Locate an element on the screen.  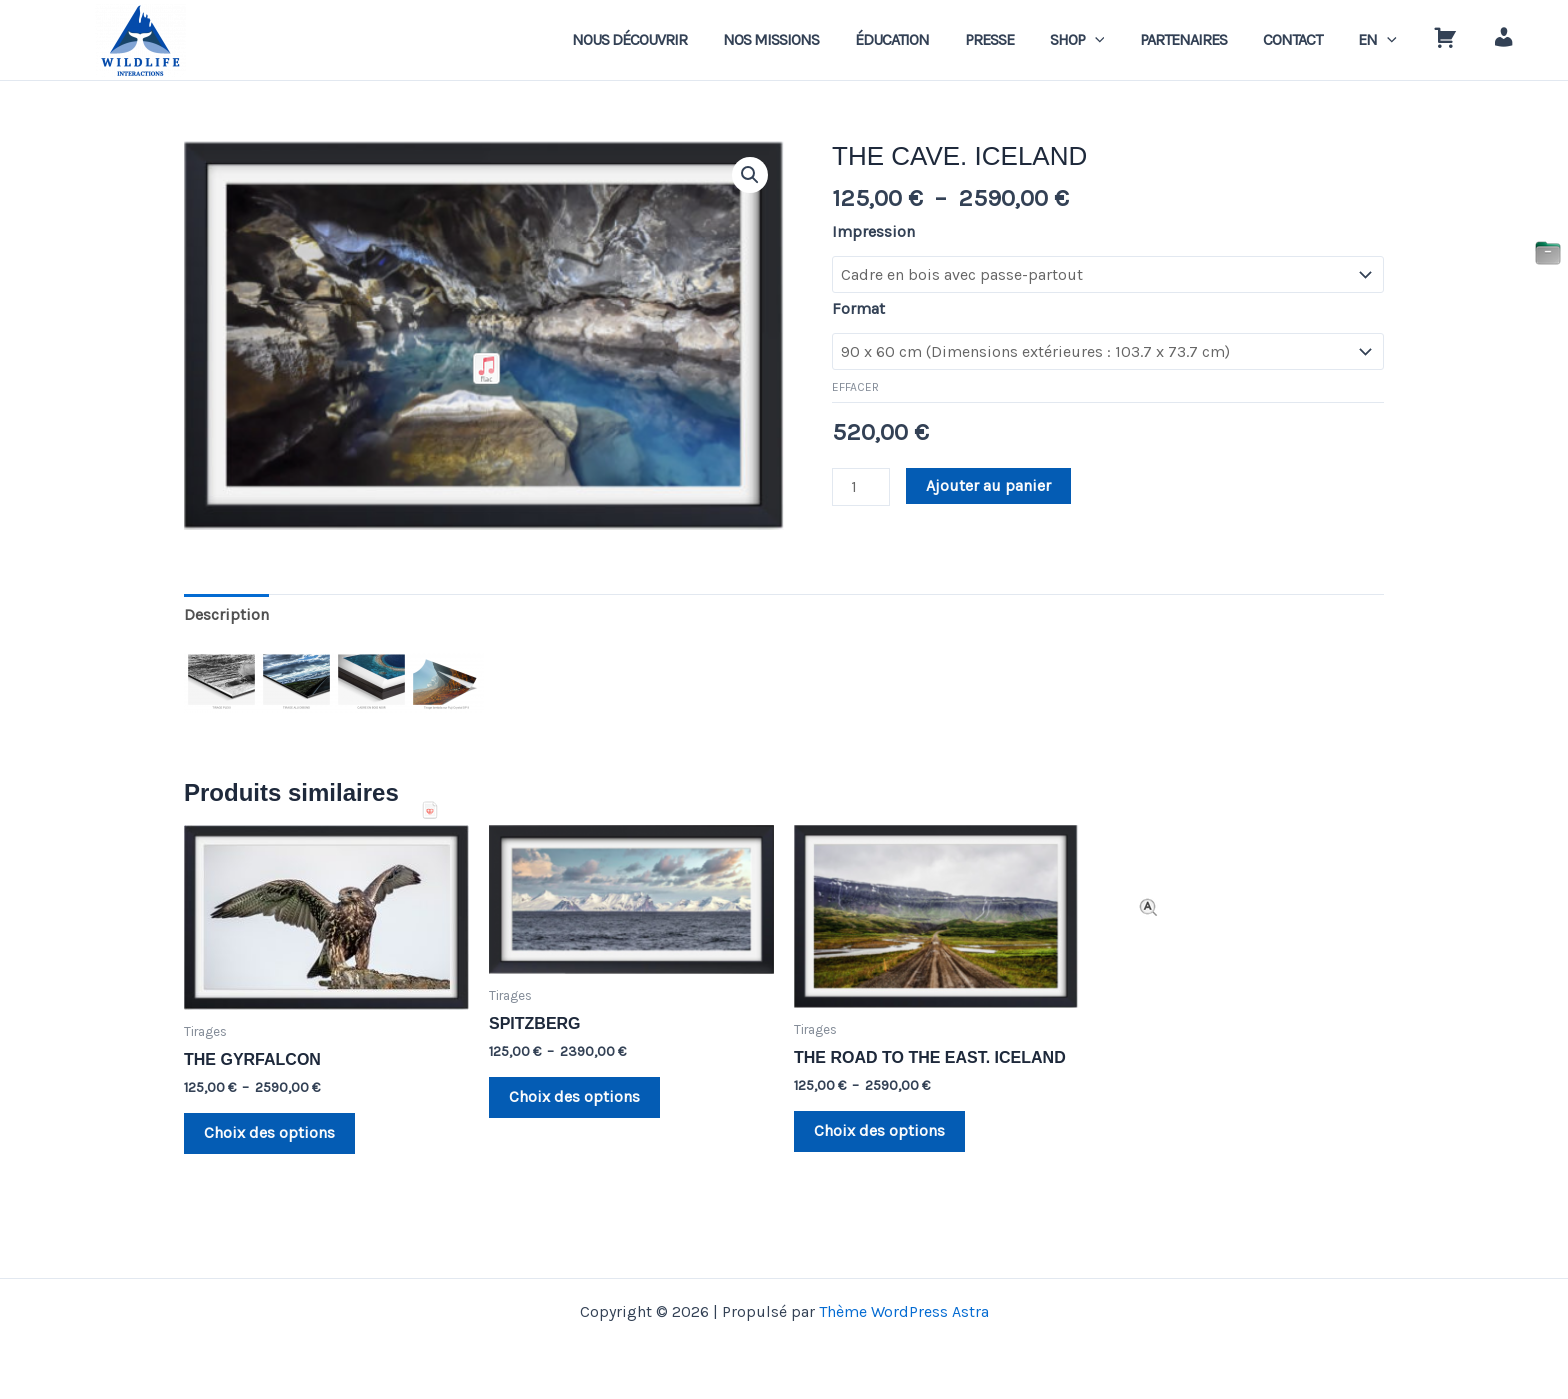
search within file contents is located at coordinates (1148, 907).